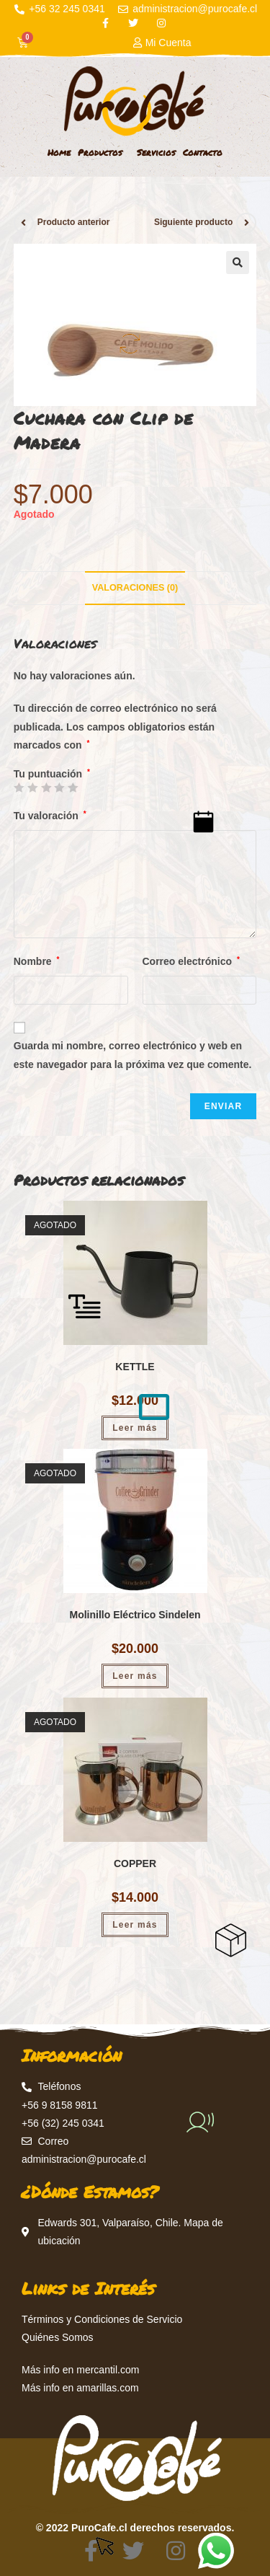 The image size is (270, 2576). What do you see at coordinates (199, 2122) in the screenshot?
I see `user is currently speaking or broadcasting audio` at bounding box center [199, 2122].